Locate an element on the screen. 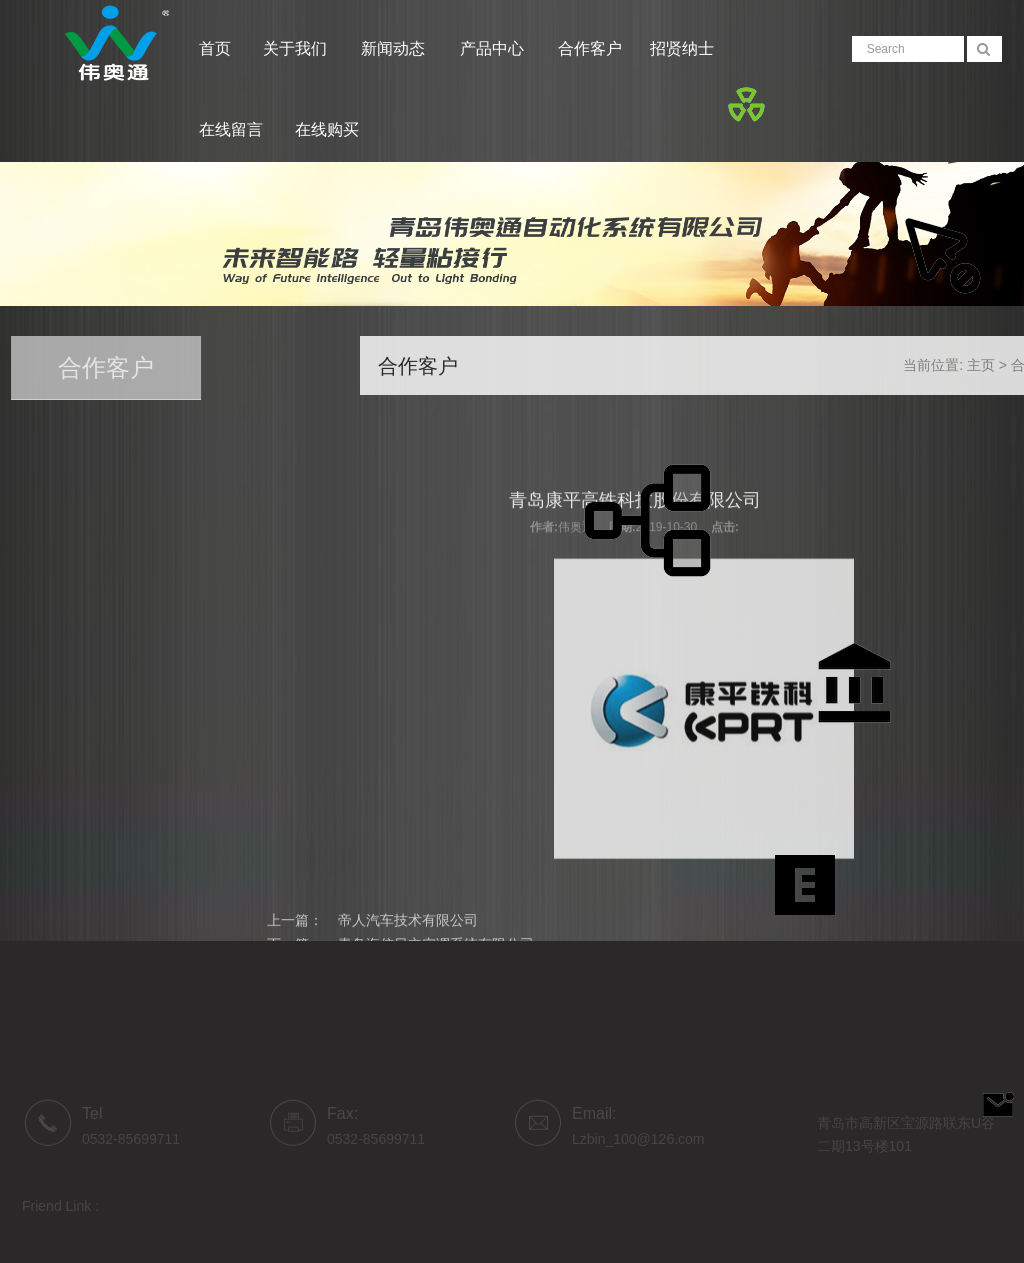 The height and width of the screenshot is (1263, 1024). indicates unread email in inbox is located at coordinates (998, 1105).